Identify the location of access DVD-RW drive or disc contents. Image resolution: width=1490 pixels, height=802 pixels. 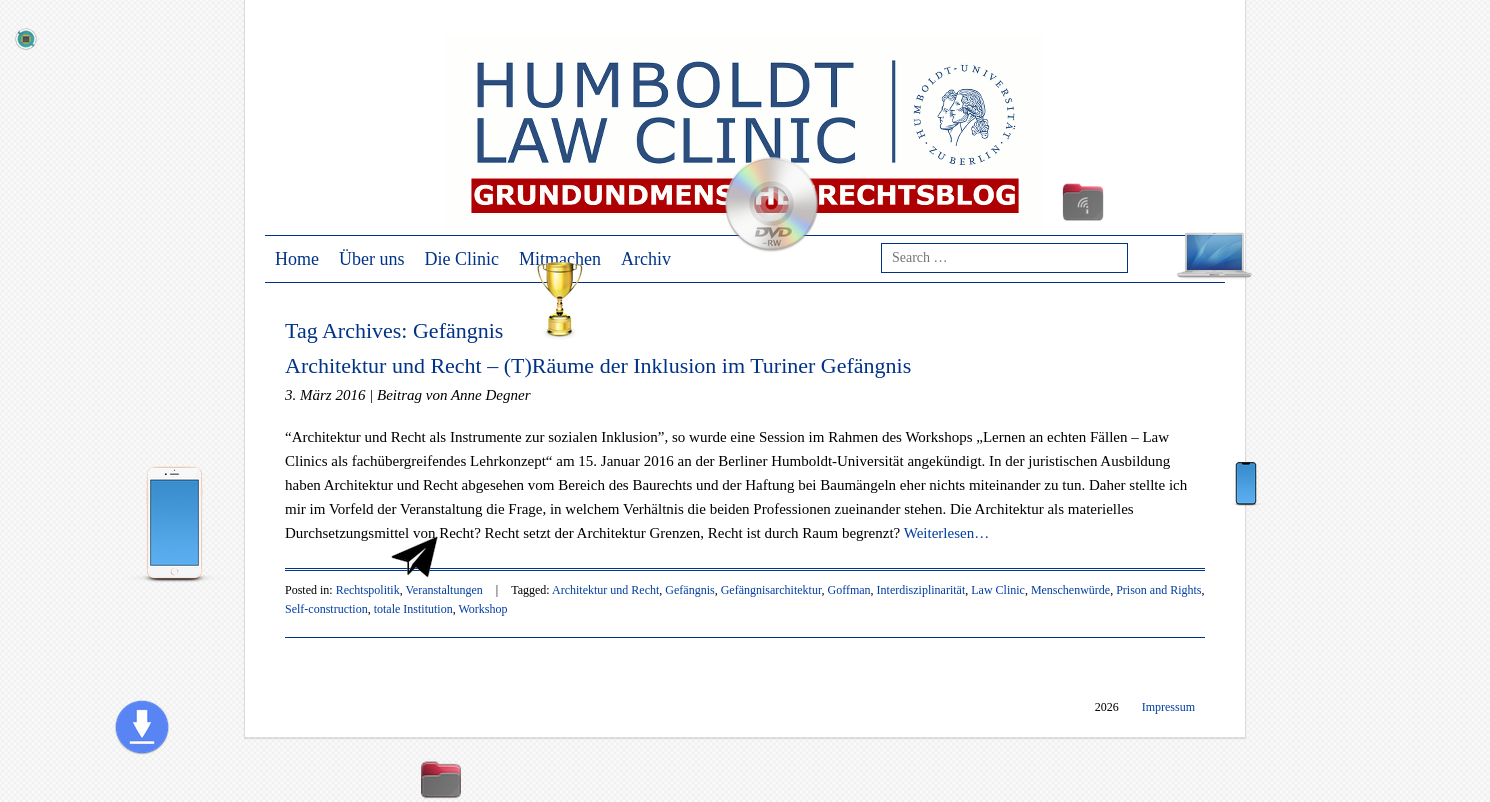
(771, 205).